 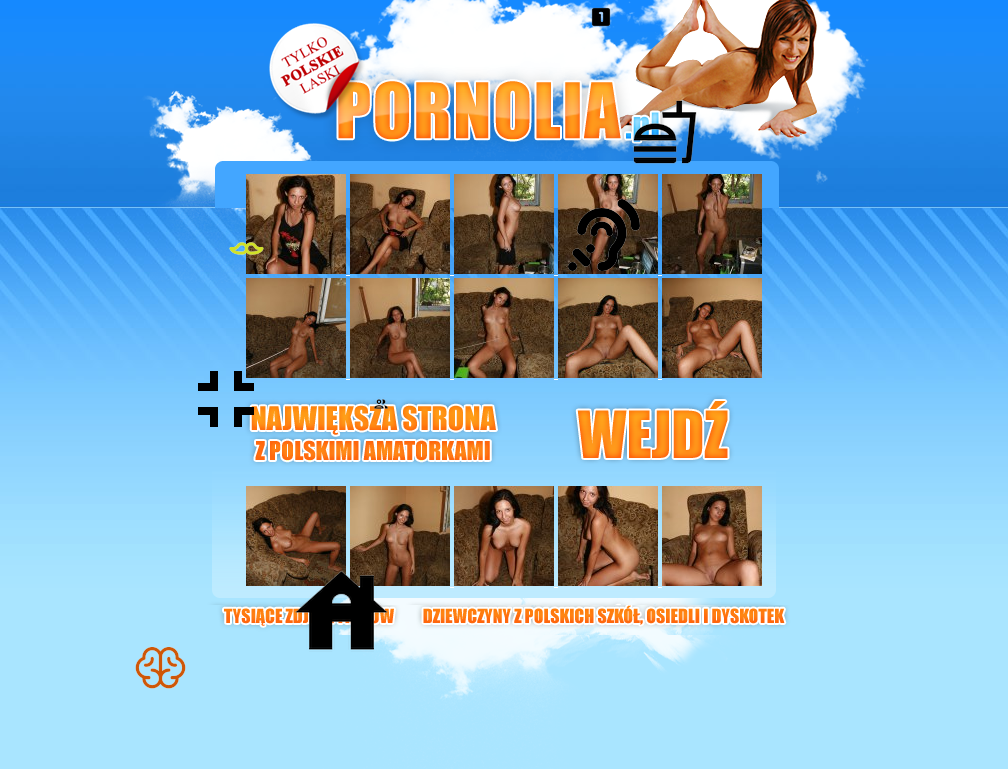 What do you see at coordinates (246, 248) in the screenshot?
I see `apply a moustache filter or effect` at bounding box center [246, 248].